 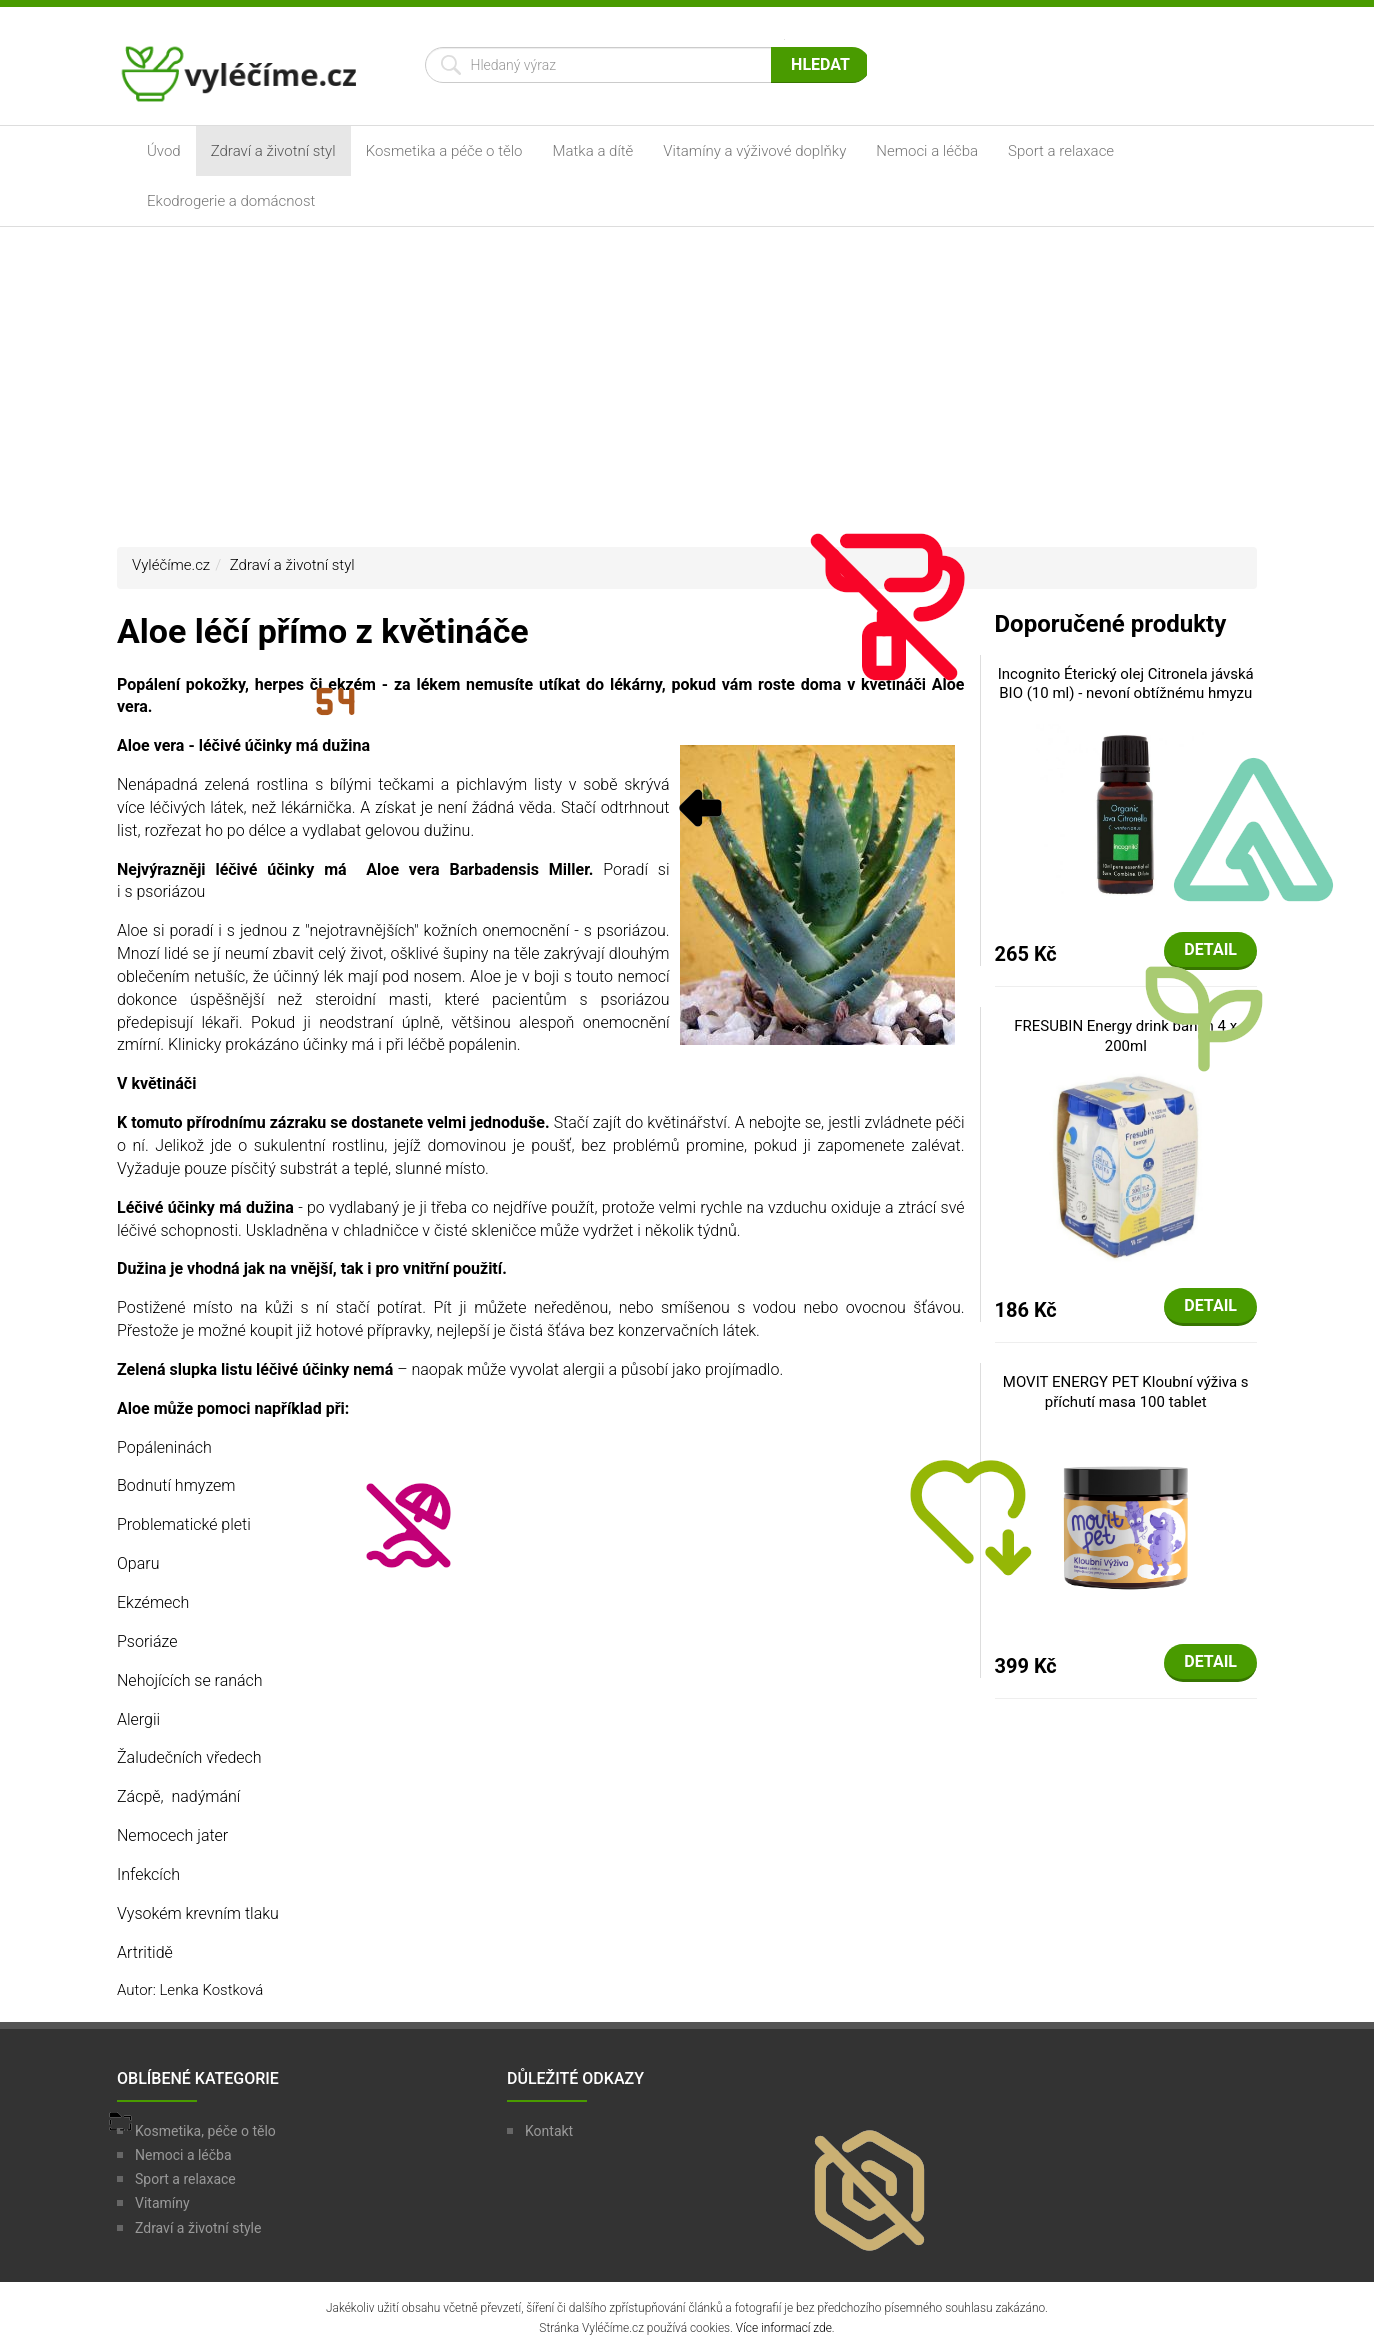 What do you see at coordinates (335, 701) in the screenshot?
I see `indicates item number 54 in a list or sequence` at bounding box center [335, 701].